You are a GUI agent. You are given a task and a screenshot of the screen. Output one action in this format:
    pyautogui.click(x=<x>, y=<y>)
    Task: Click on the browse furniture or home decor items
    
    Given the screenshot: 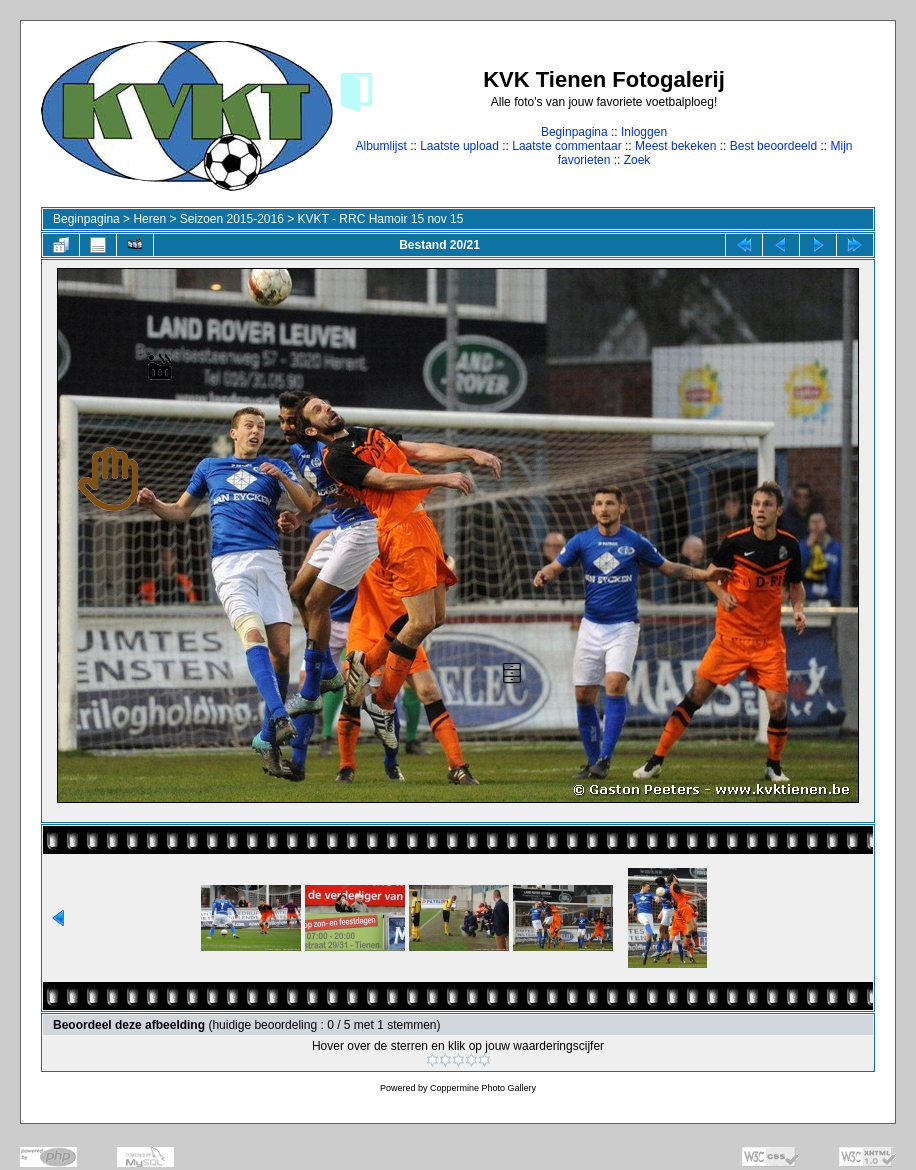 What is the action you would take?
    pyautogui.click(x=512, y=673)
    